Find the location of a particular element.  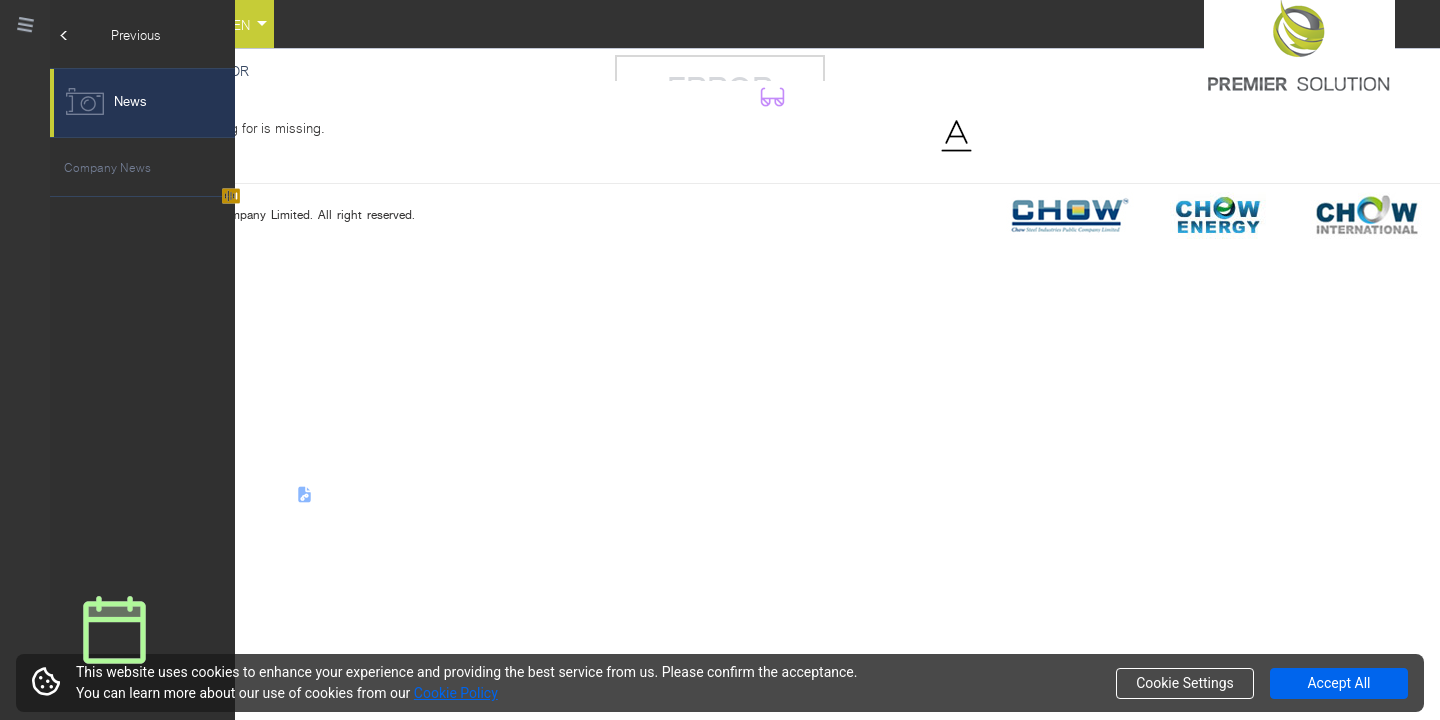

view or open calendar is located at coordinates (114, 632).